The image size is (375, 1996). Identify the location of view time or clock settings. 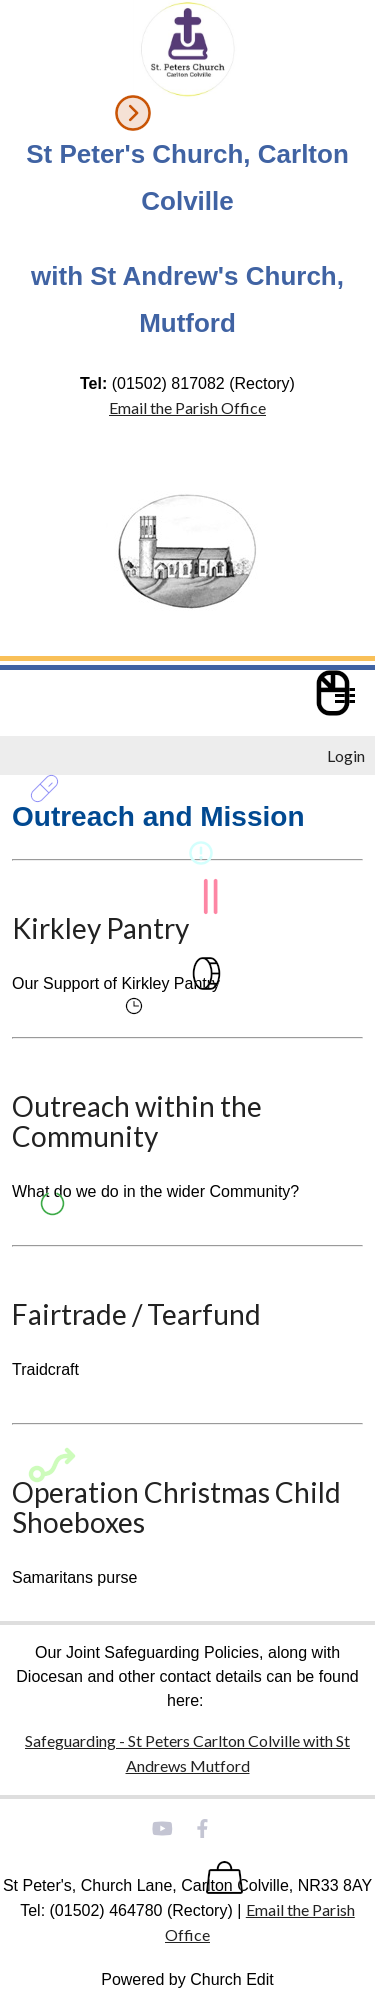
(134, 1006).